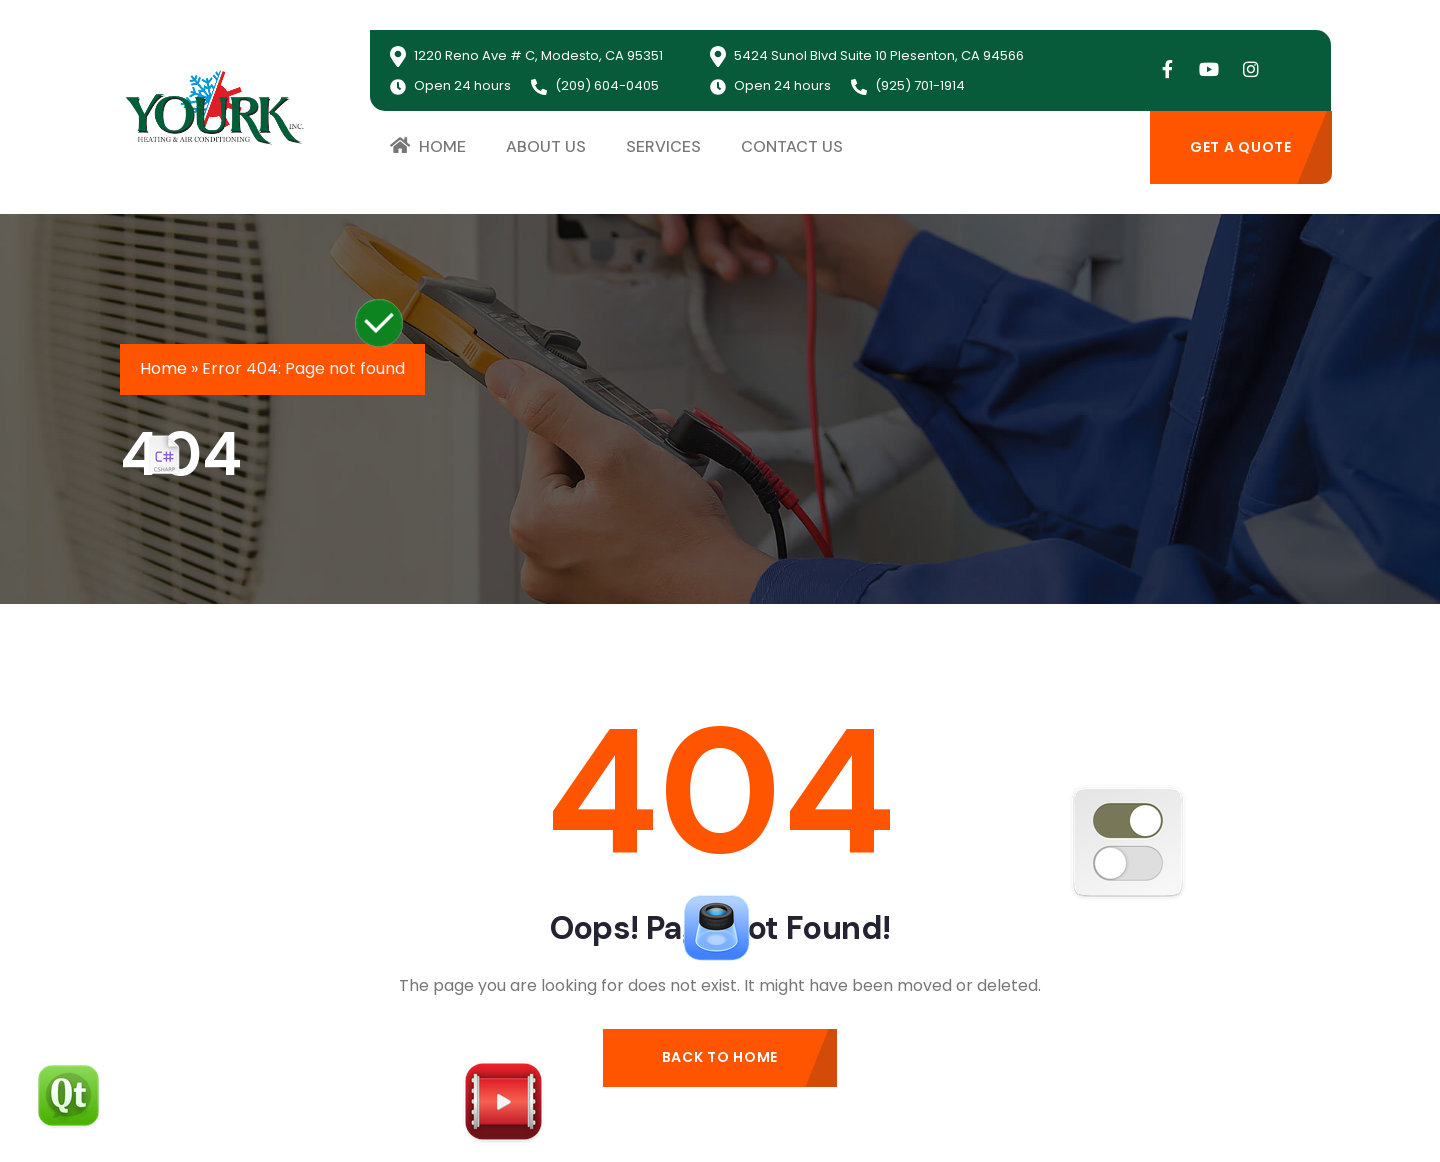 The height and width of the screenshot is (1162, 1440). I want to click on indicates file or folder is fully synced, so click(379, 323).